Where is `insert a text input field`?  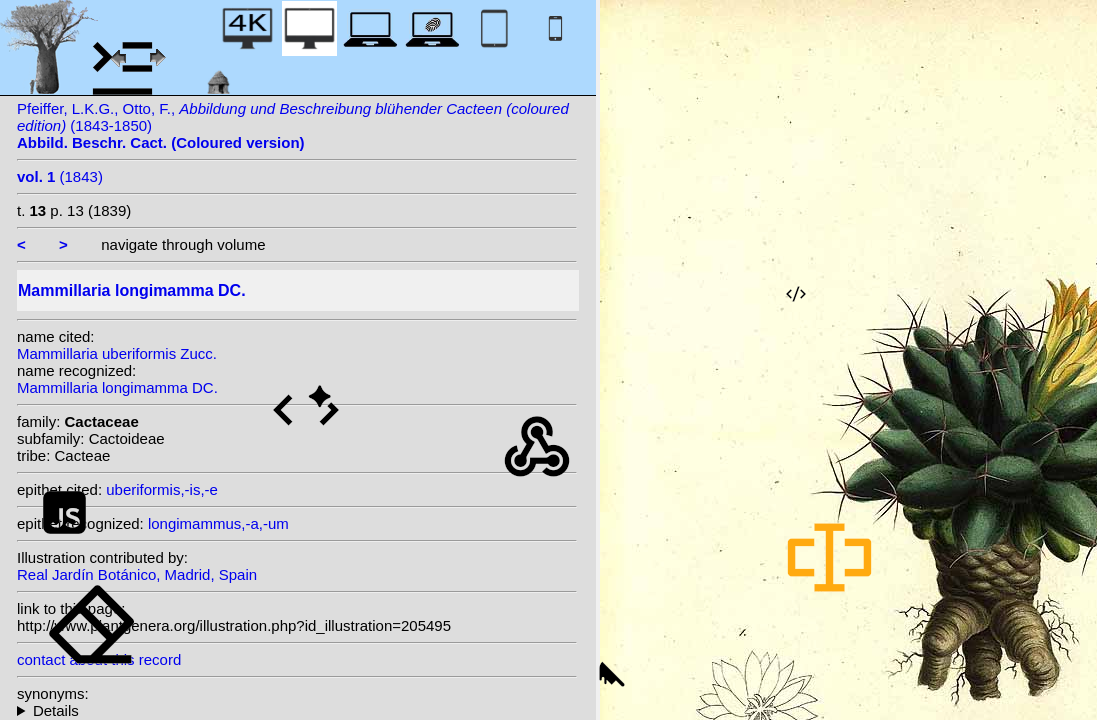 insert a text input field is located at coordinates (829, 557).